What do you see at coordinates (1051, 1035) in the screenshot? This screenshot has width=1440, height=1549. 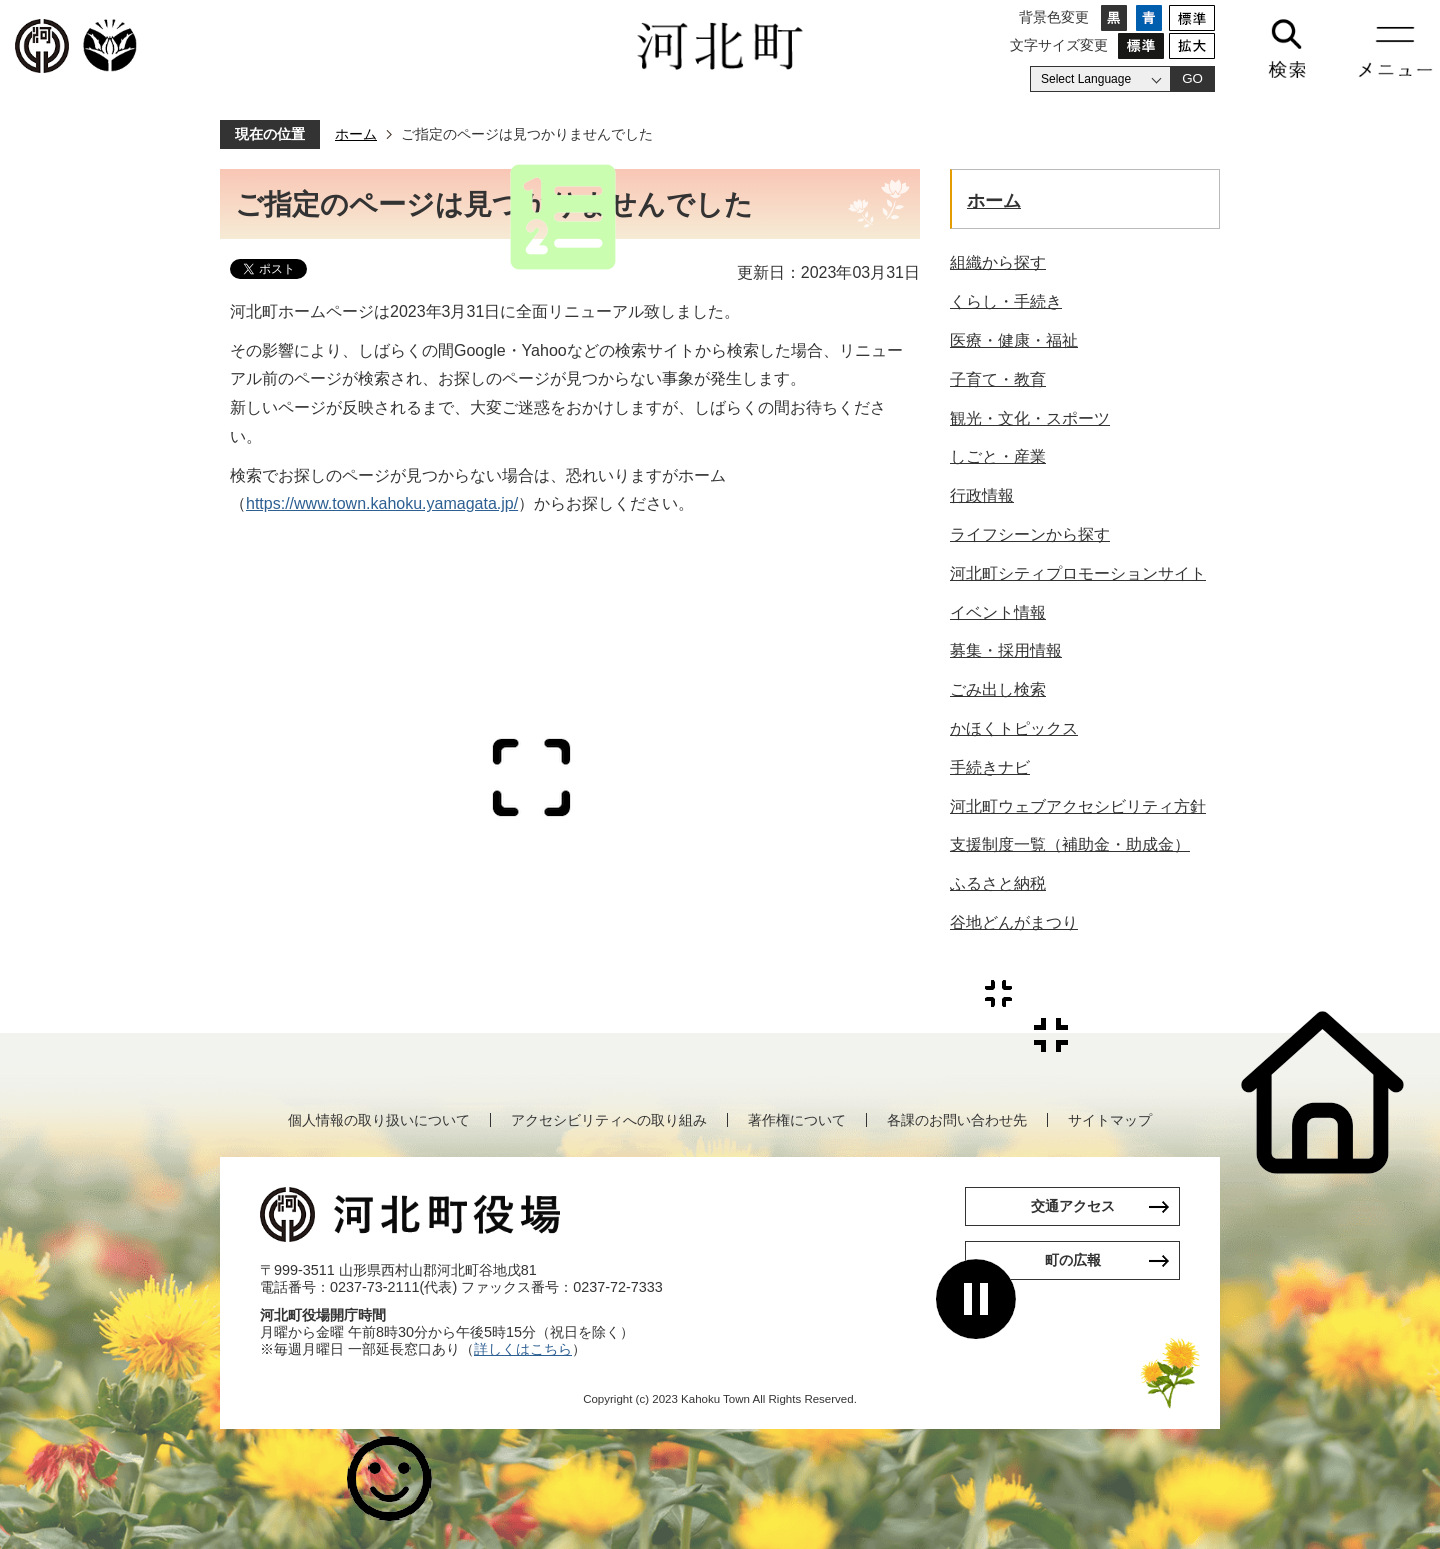 I see `exit fullscreen mode` at bounding box center [1051, 1035].